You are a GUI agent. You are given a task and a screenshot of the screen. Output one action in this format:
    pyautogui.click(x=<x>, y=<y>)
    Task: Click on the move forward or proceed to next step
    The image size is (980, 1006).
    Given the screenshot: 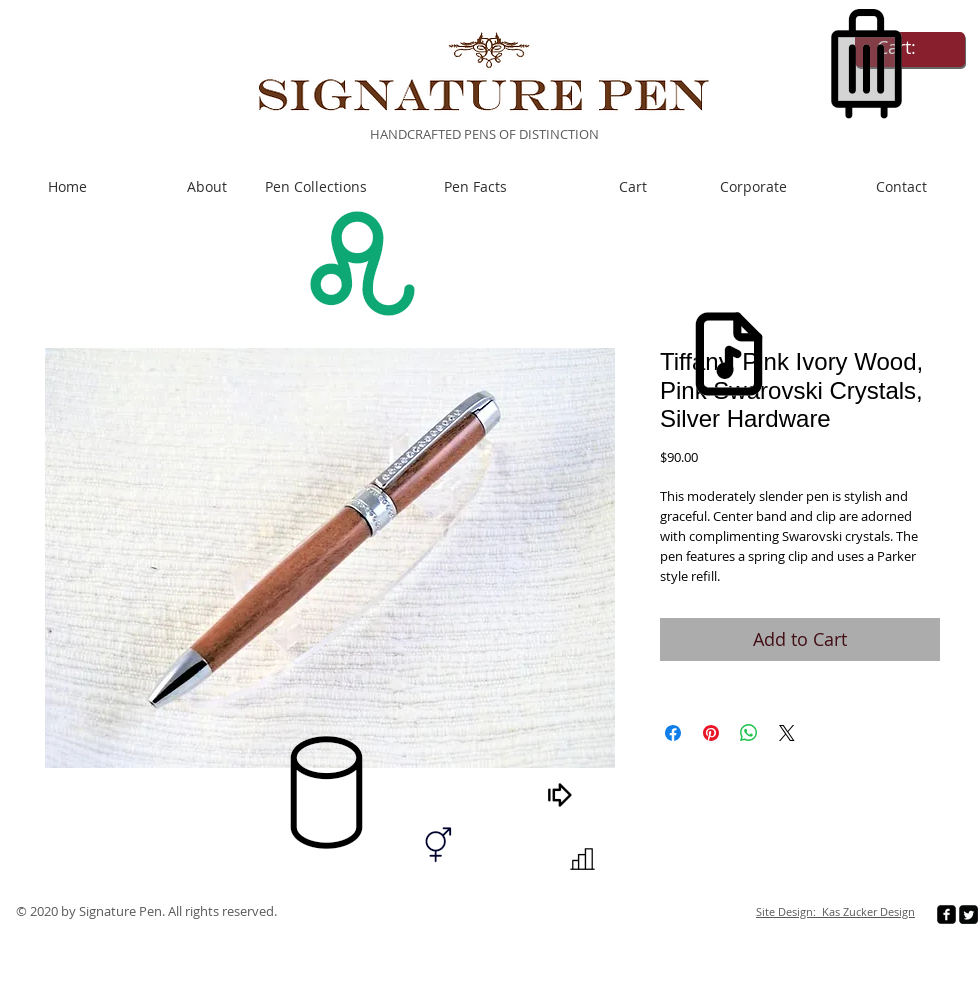 What is the action you would take?
    pyautogui.click(x=559, y=795)
    